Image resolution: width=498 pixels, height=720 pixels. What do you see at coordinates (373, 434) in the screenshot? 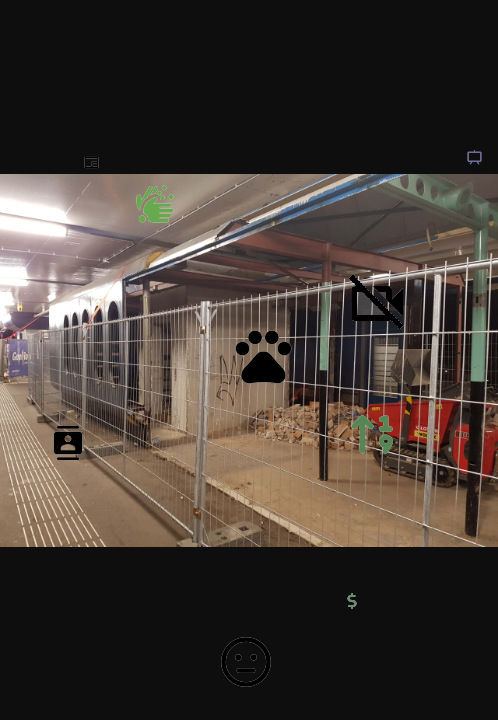
I see `sort numerically in ascending order` at bounding box center [373, 434].